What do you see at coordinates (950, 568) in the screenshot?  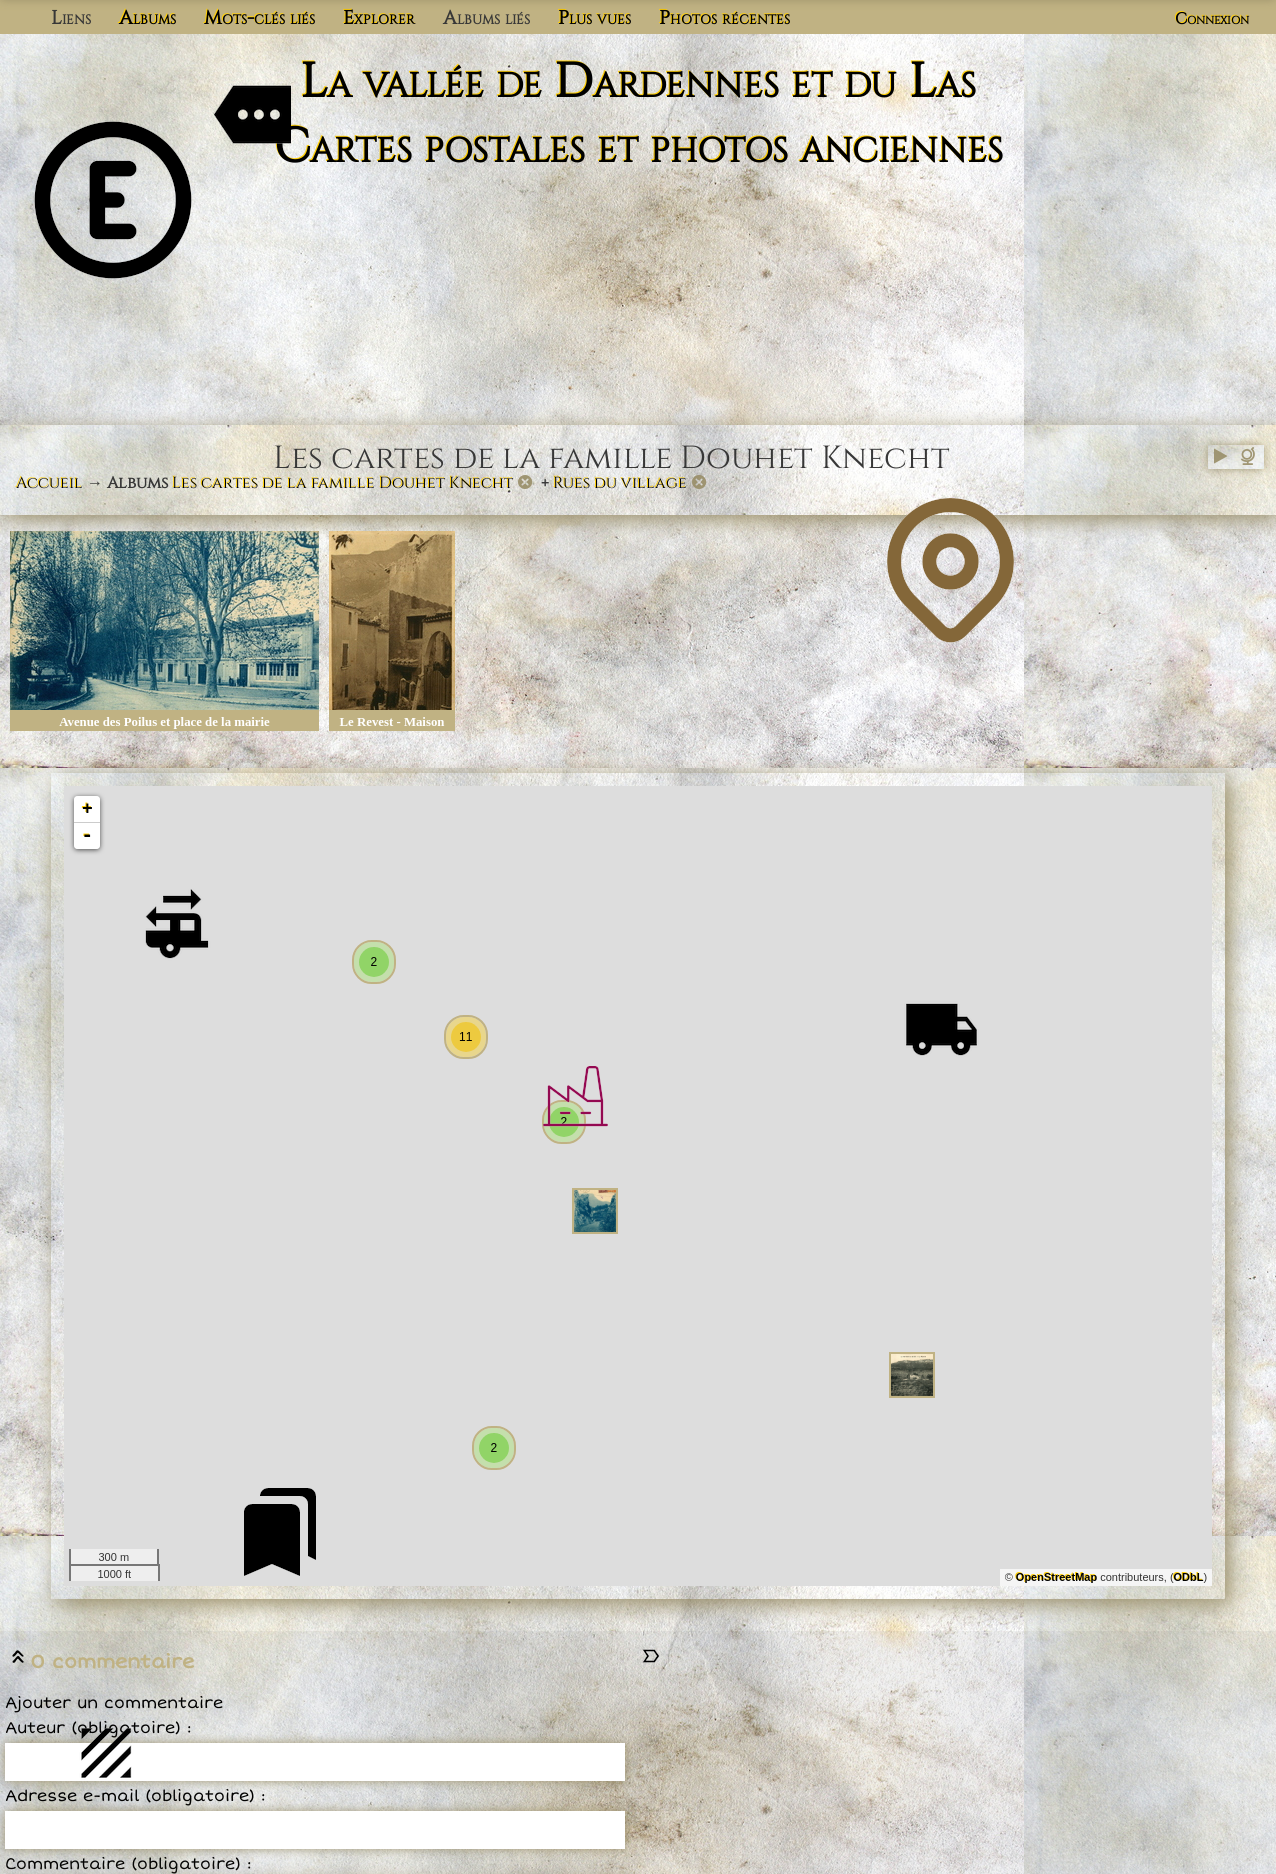 I see `view or set a location on the map` at bounding box center [950, 568].